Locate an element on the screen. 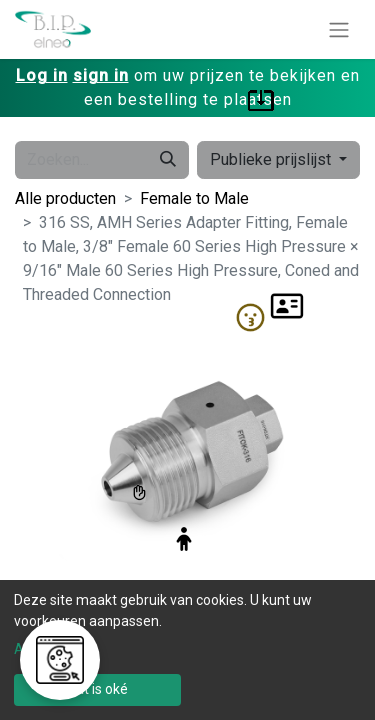 The width and height of the screenshot is (375, 720). stop or pause an action is located at coordinates (139, 492).